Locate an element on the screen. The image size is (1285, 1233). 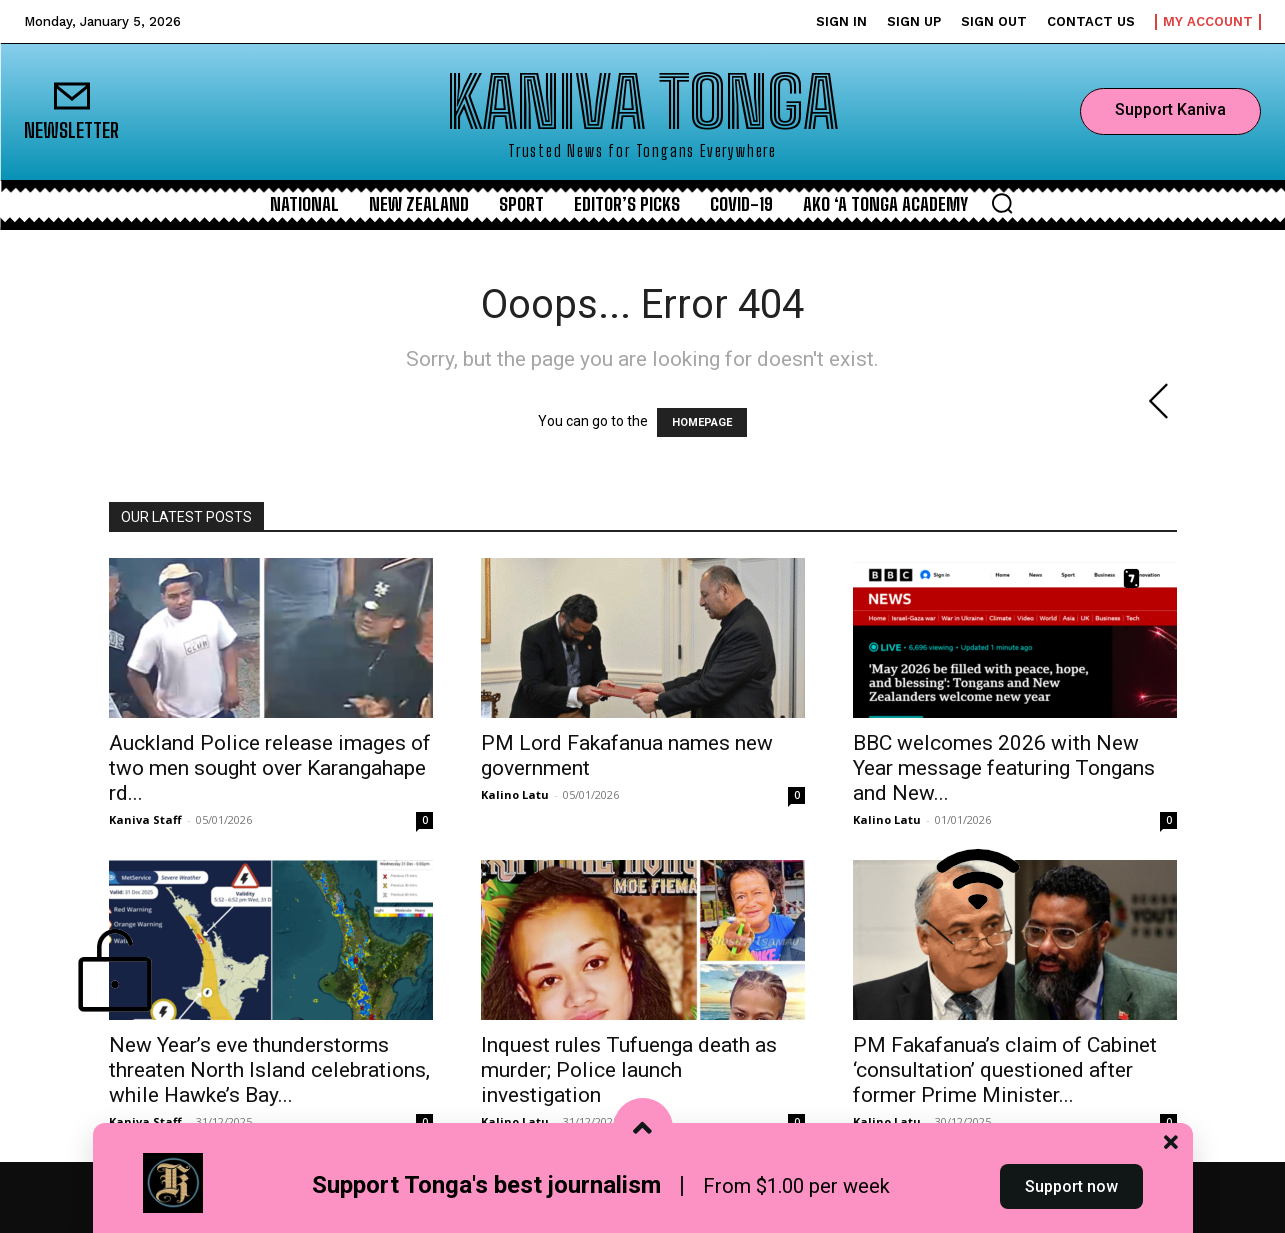
go back to the previous screen is located at coordinates (1160, 401).